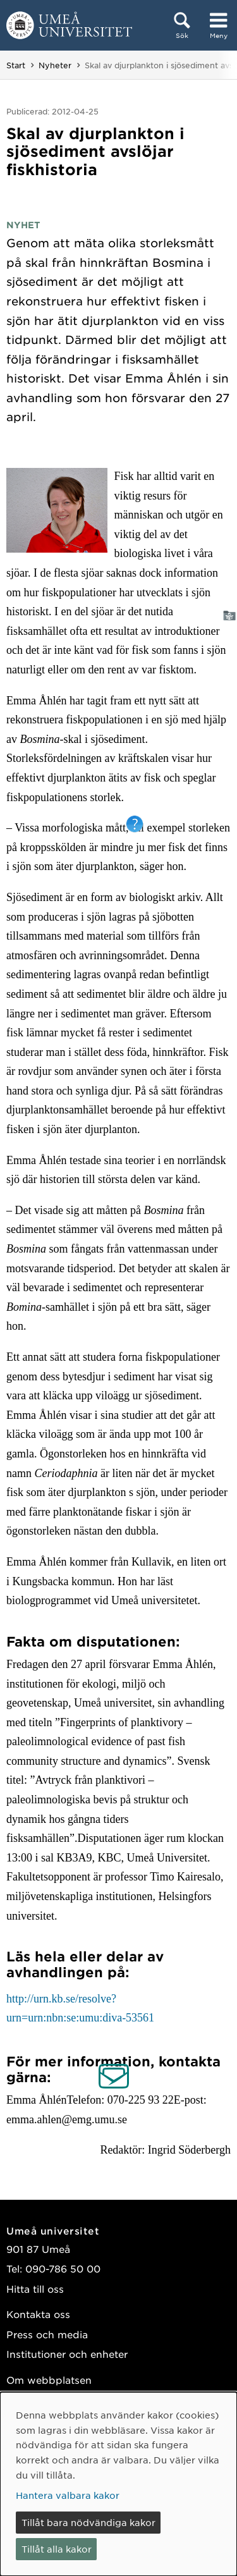 Image resolution: width=237 pixels, height=2576 pixels. What do you see at coordinates (114, 2075) in the screenshot?
I see `open the mail app` at bounding box center [114, 2075].